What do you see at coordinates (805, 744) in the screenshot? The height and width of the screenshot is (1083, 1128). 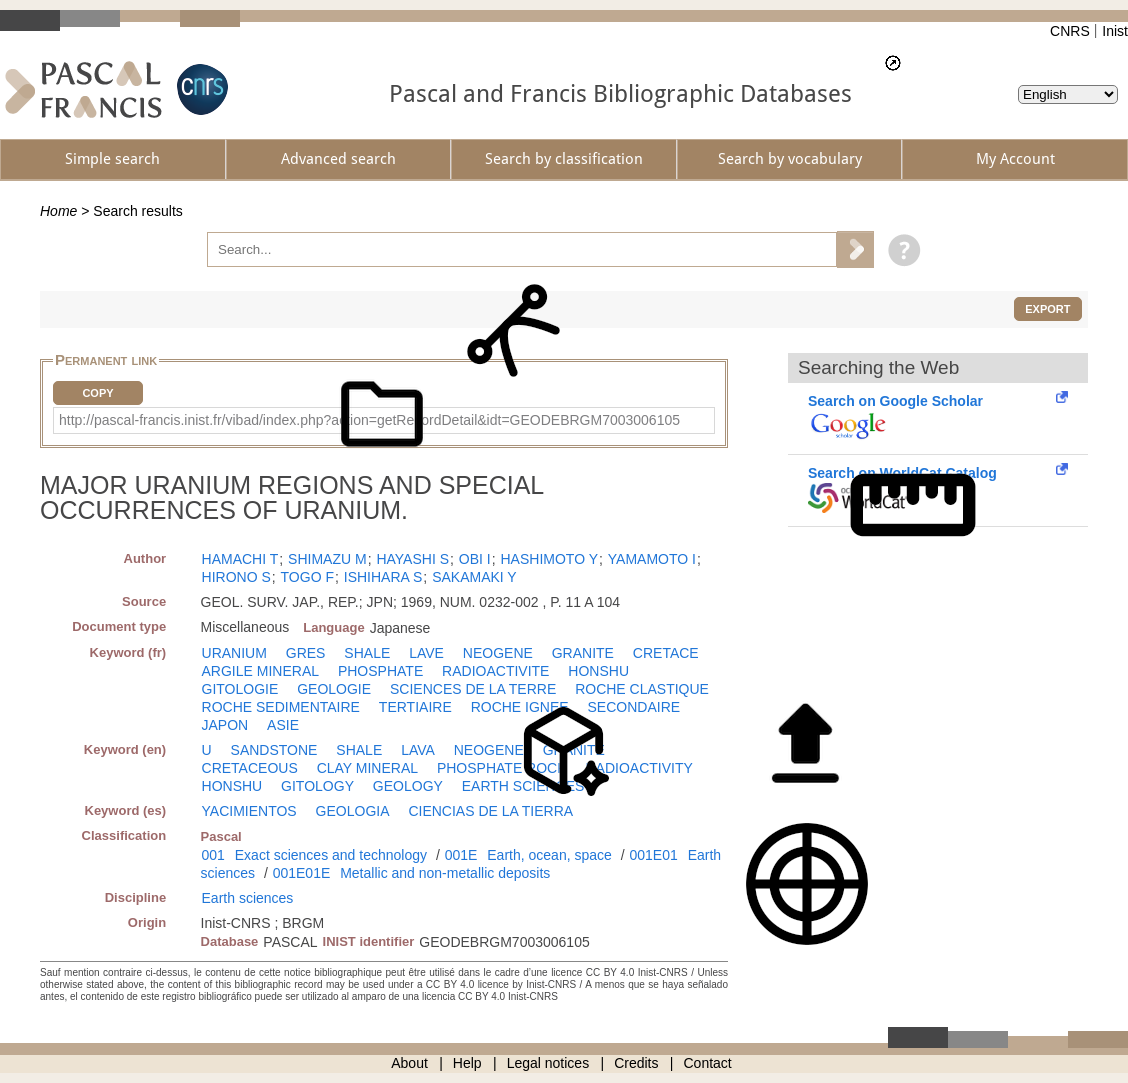 I see `upload a file from your device` at bounding box center [805, 744].